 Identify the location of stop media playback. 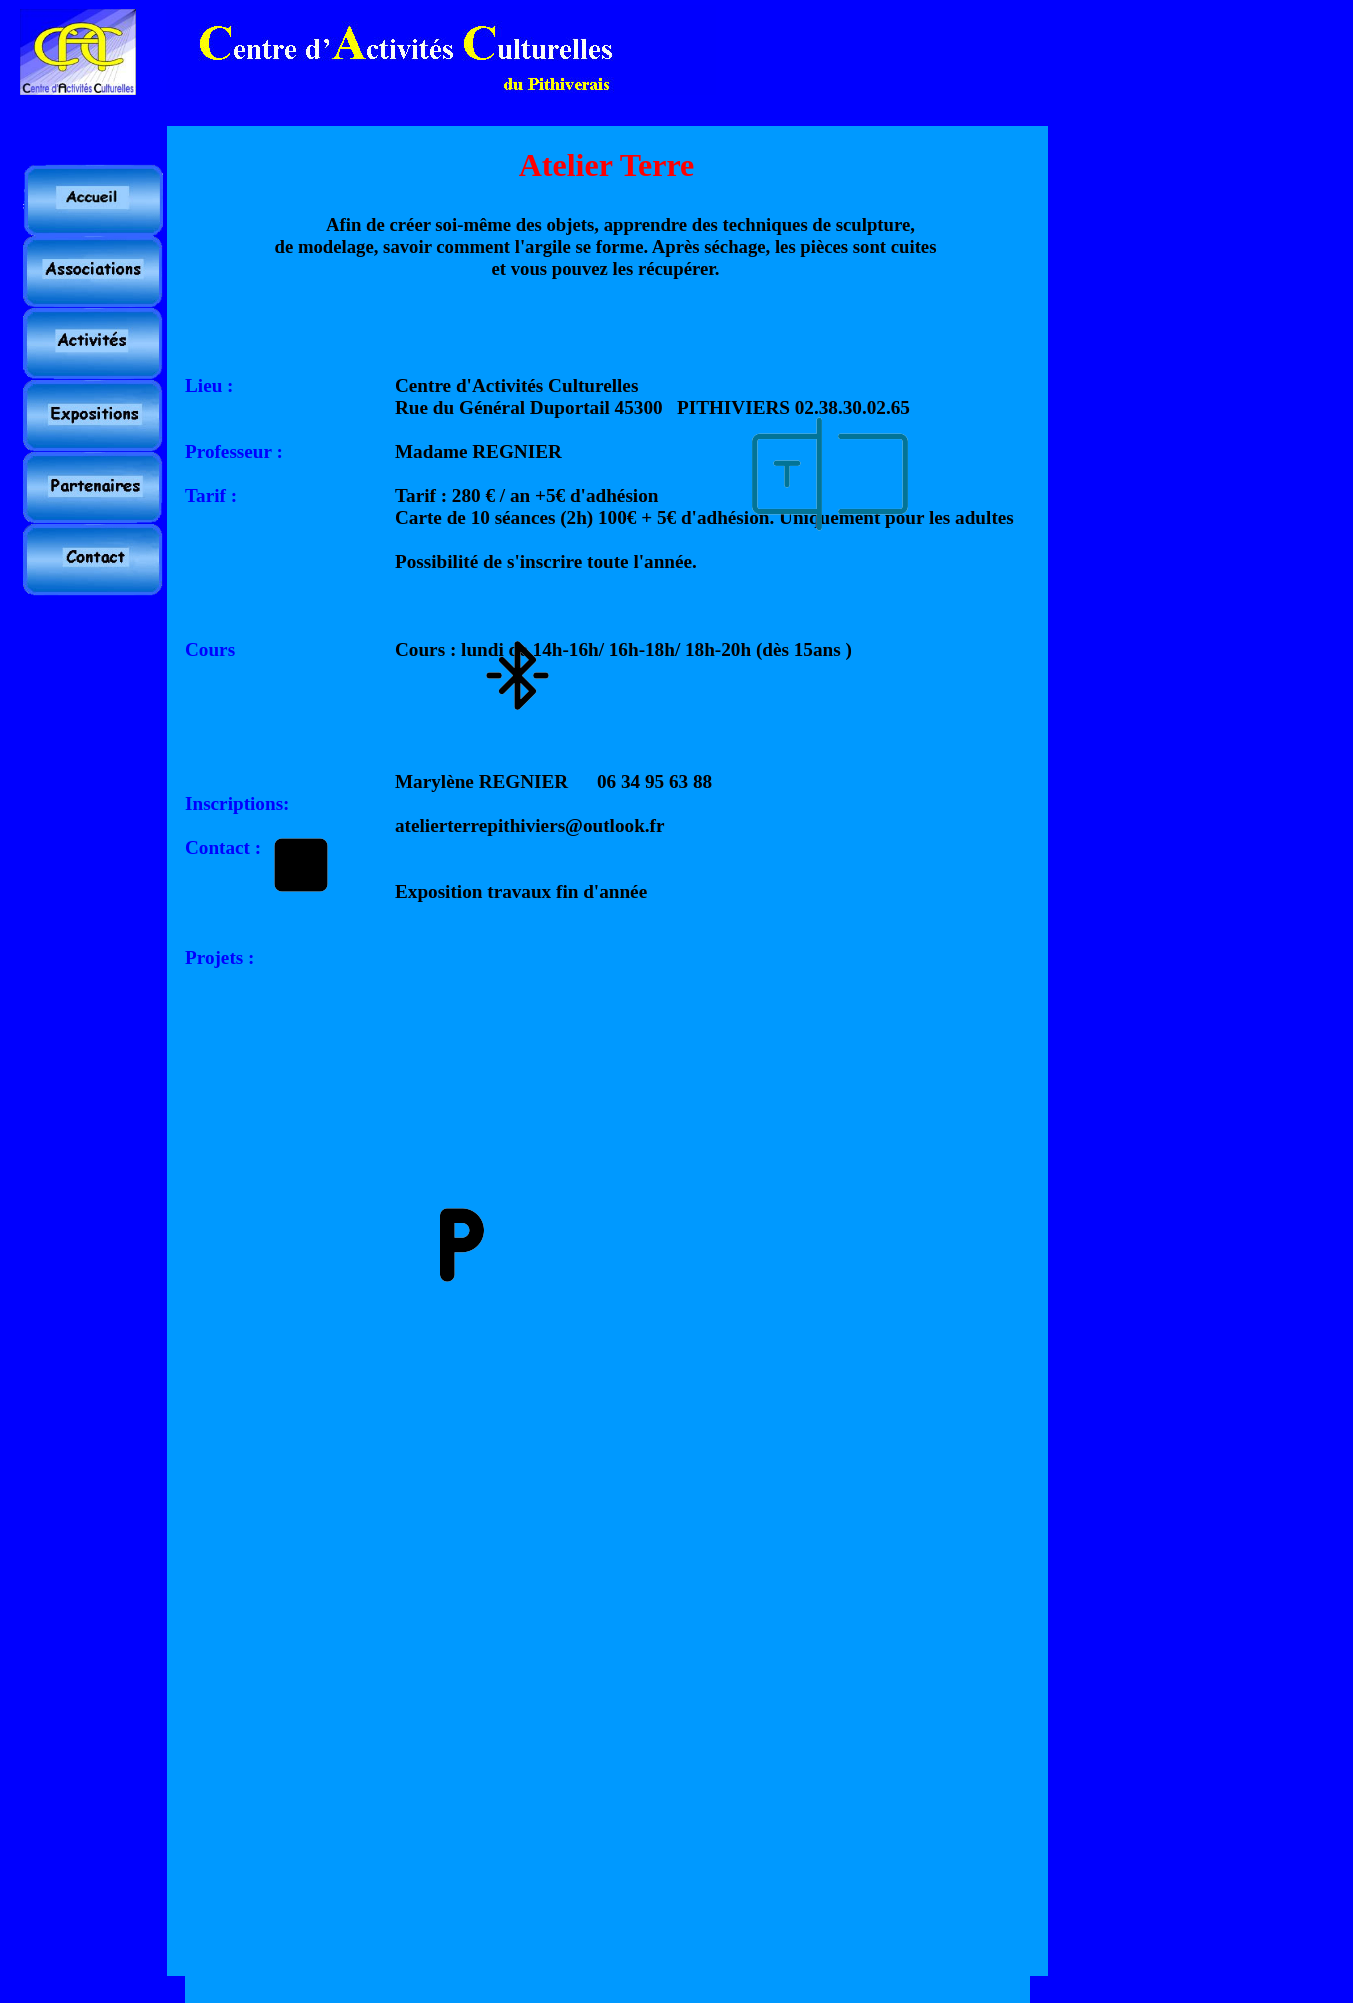
(301, 865).